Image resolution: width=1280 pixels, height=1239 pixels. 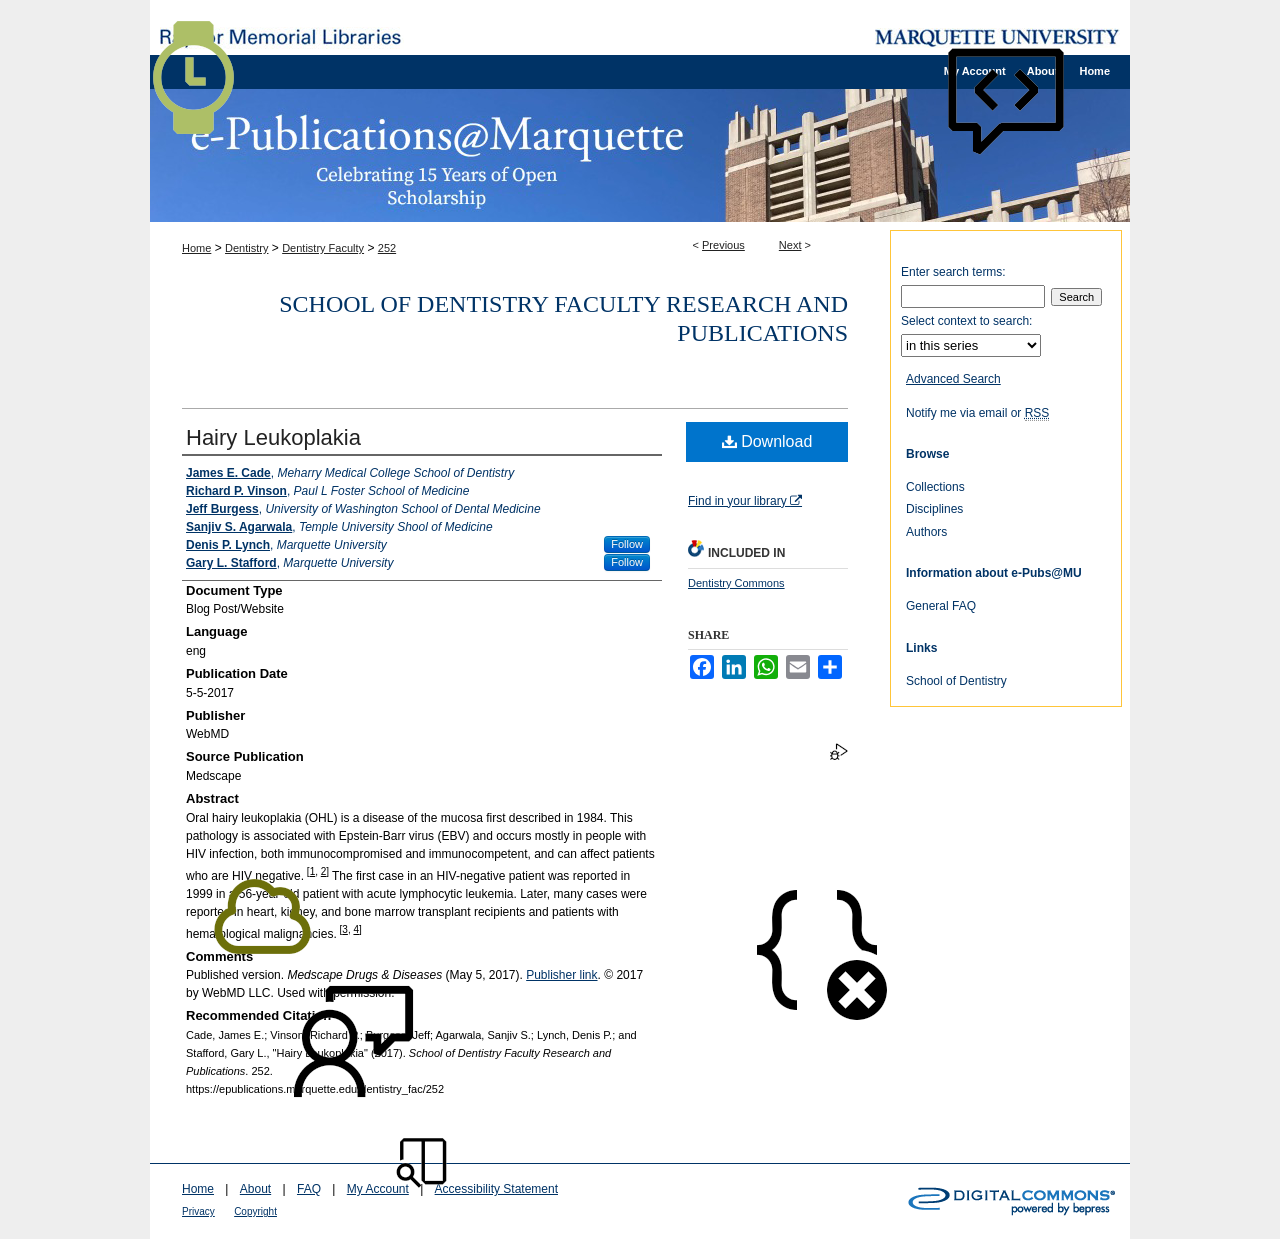 I want to click on open file preview pane, so click(x=421, y=1159).